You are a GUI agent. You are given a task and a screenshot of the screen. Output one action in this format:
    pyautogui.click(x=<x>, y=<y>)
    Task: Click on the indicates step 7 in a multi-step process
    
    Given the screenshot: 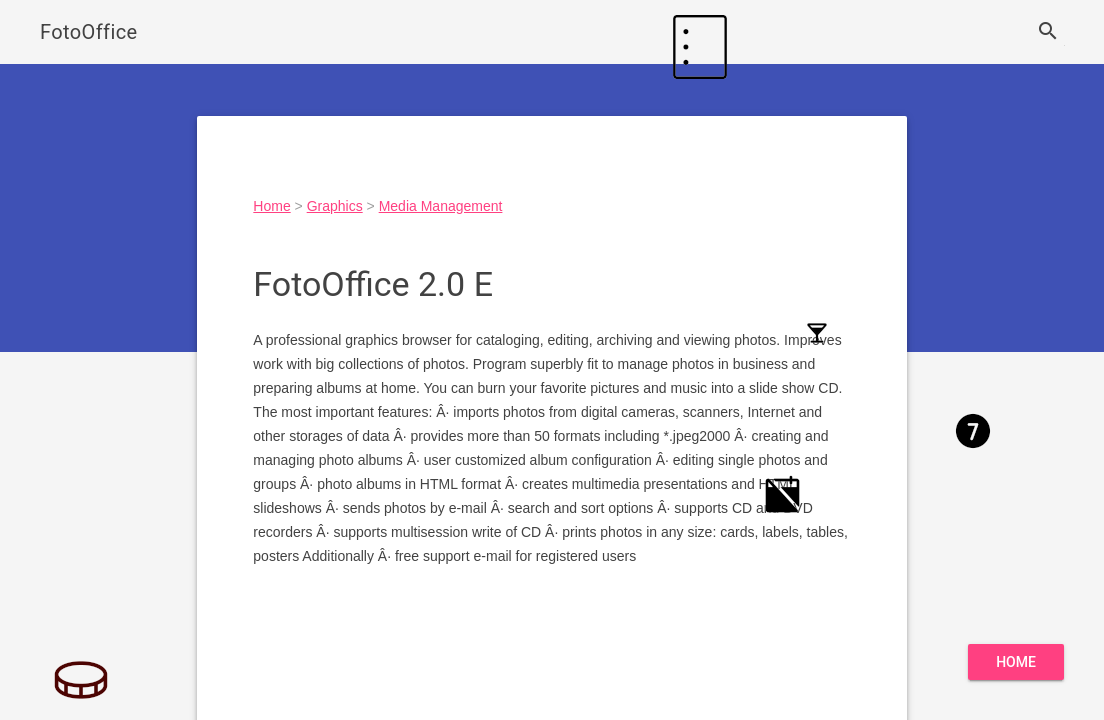 What is the action you would take?
    pyautogui.click(x=973, y=431)
    